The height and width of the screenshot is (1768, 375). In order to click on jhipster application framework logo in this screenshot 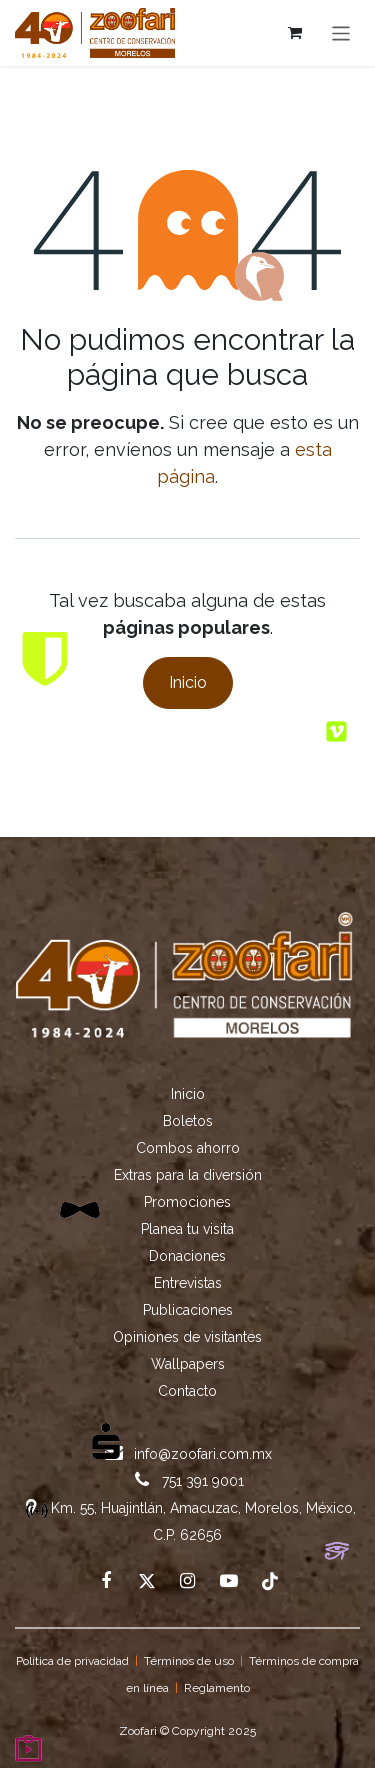, I will do `click(80, 1210)`.